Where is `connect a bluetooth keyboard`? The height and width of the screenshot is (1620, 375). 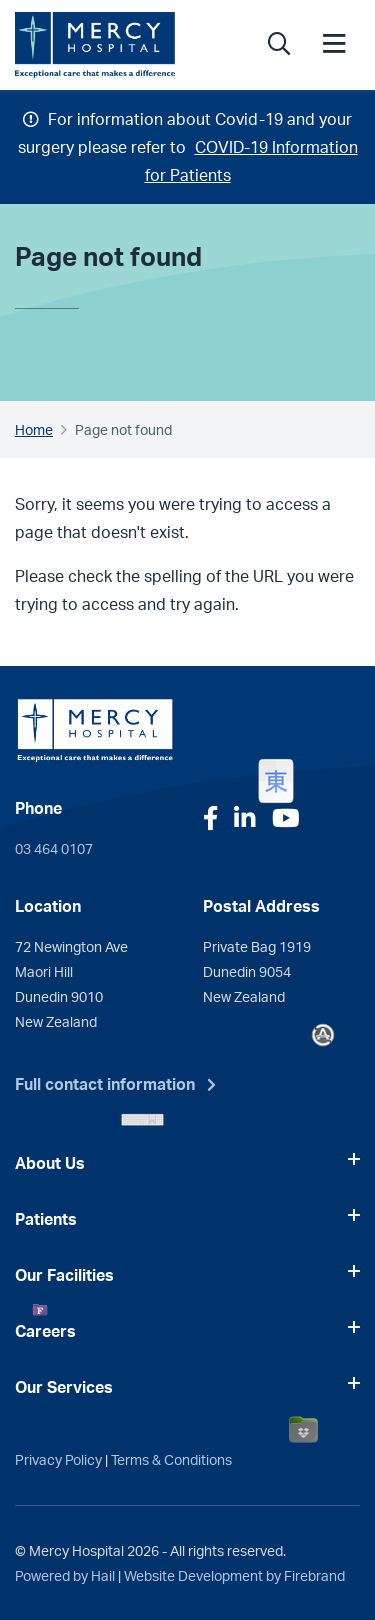 connect a bluetooth keyboard is located at coordinates (142, 1119).